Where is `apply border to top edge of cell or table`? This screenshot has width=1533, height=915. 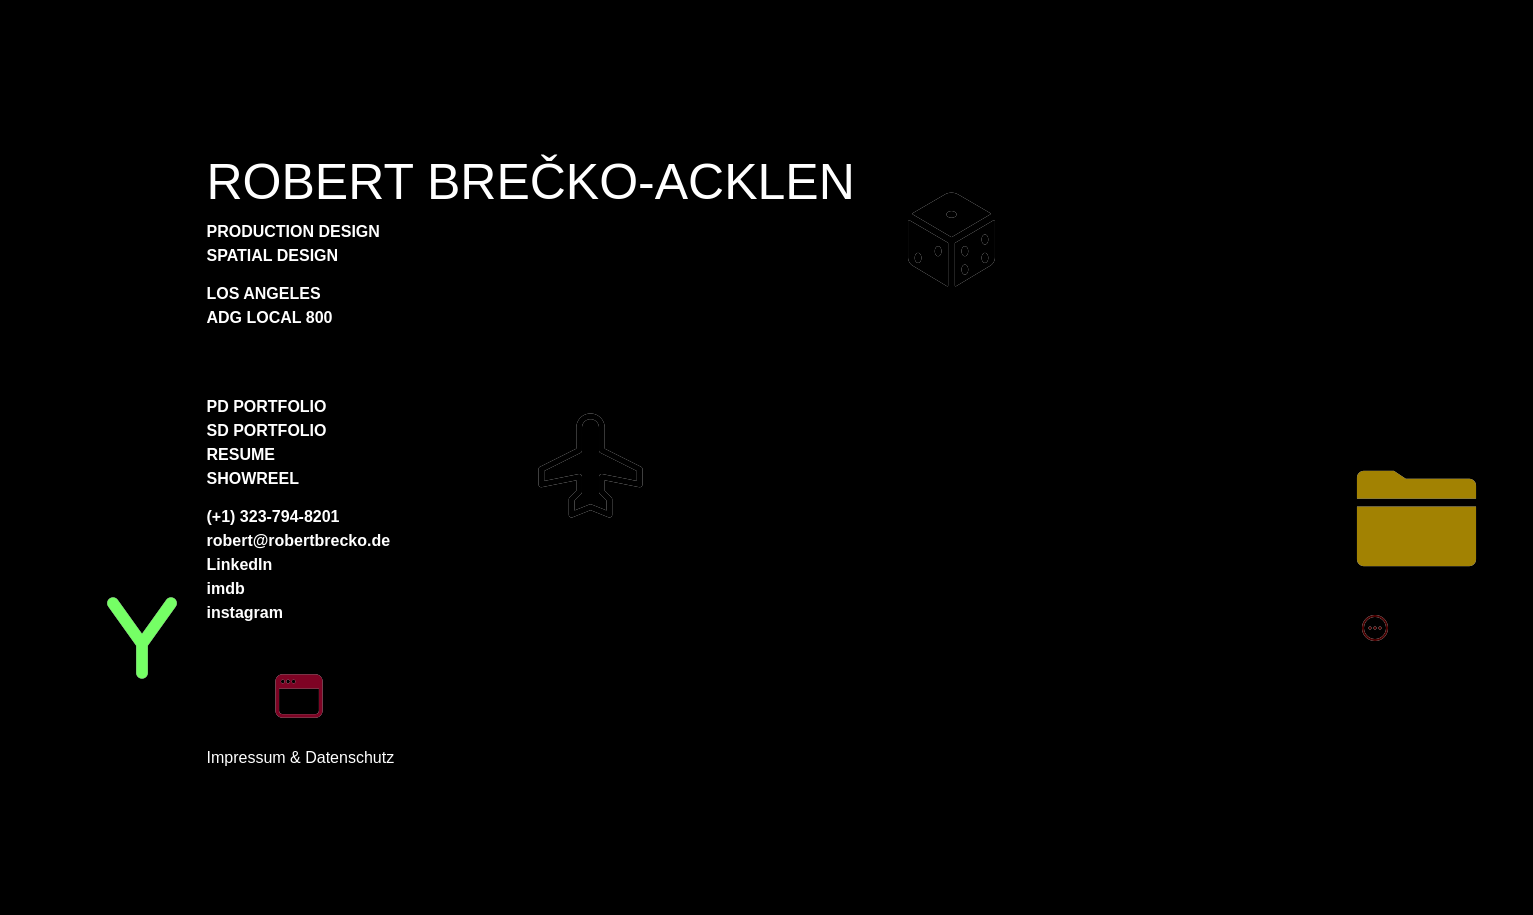
apply border to top edge of cell or table is located at coordinates (659, 347).